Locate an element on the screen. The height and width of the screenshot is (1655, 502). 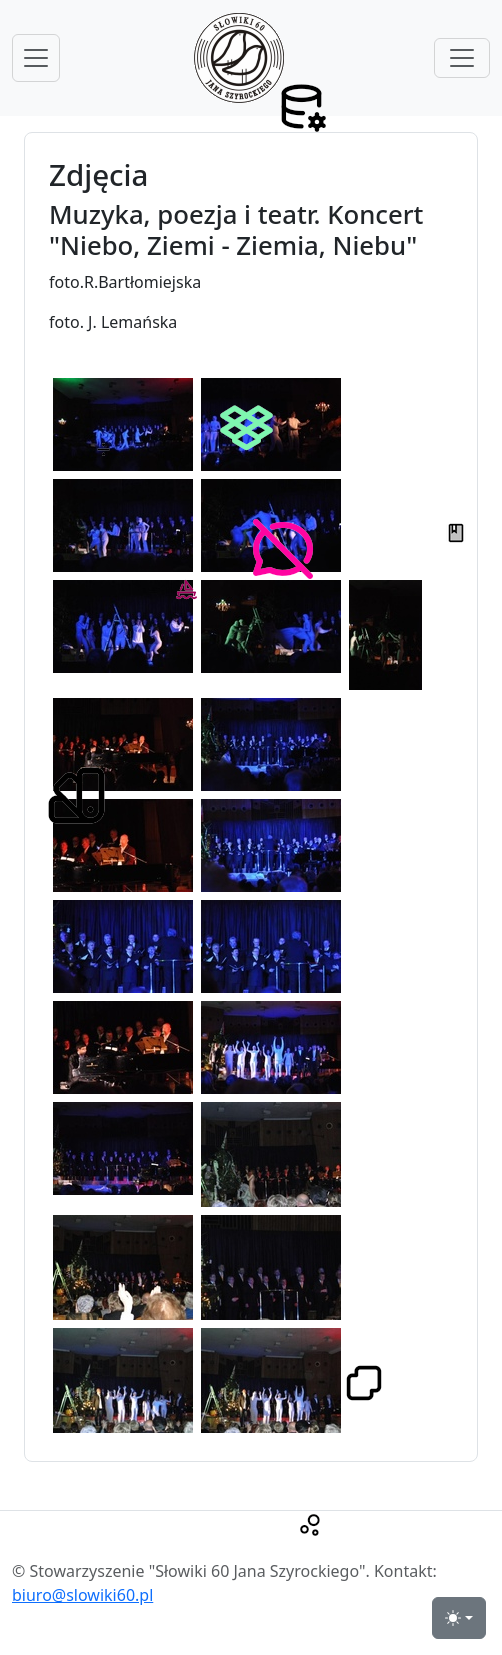
access sailing or boating features is located at coordinates (186, 589).